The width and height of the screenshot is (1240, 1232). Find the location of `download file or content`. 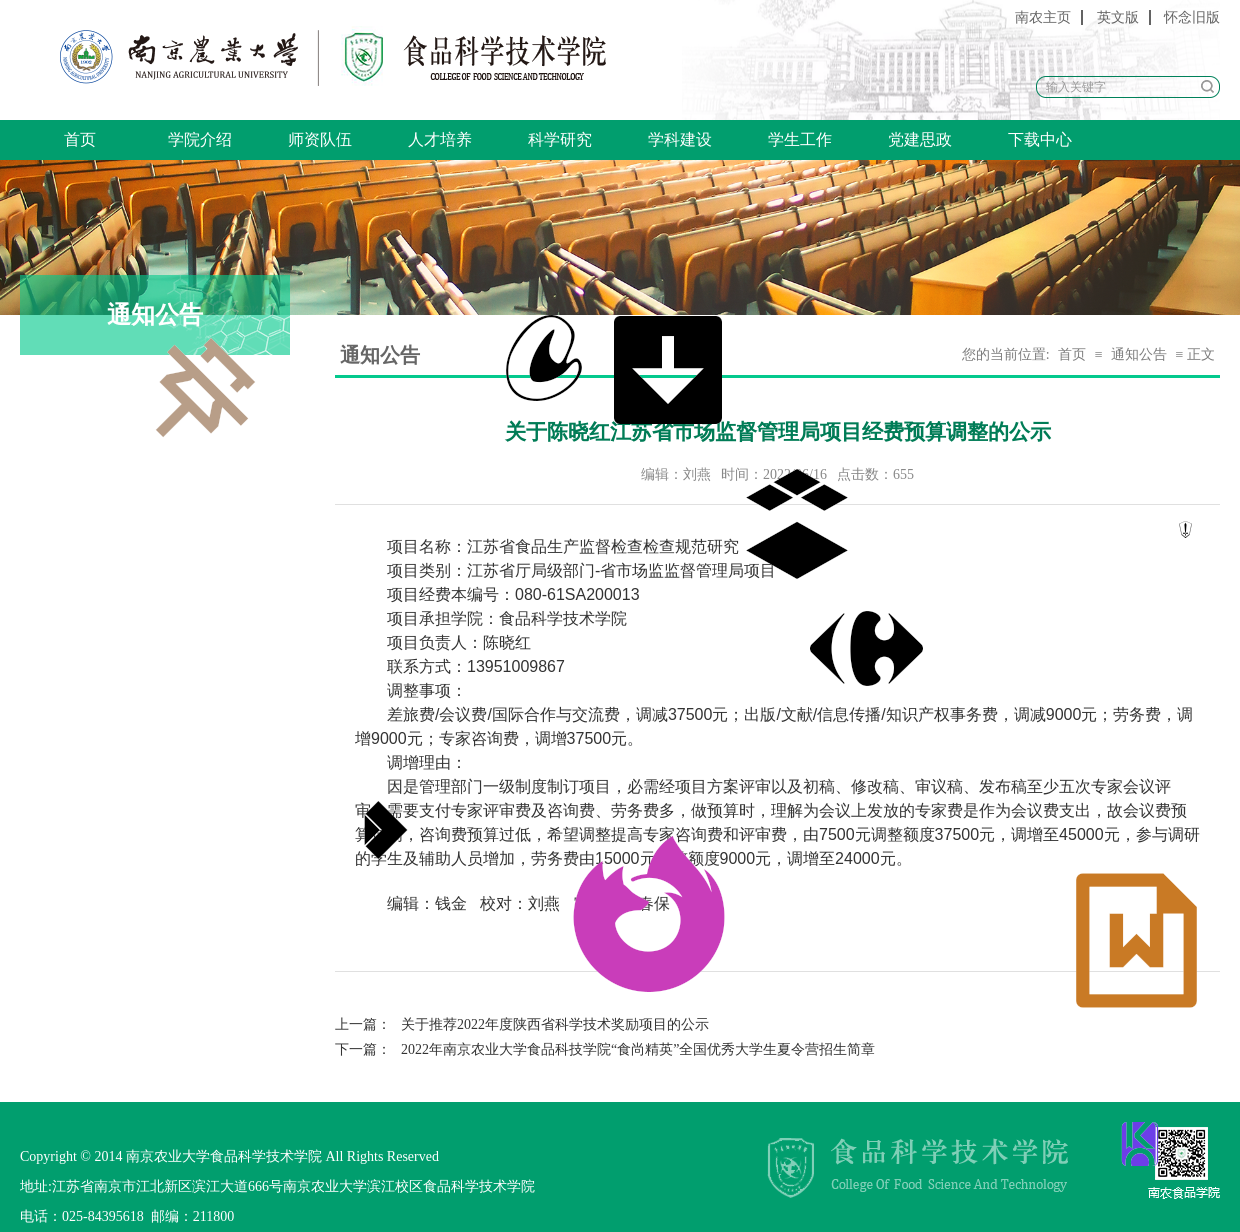

download file or content is located at coordinates (668, 370).